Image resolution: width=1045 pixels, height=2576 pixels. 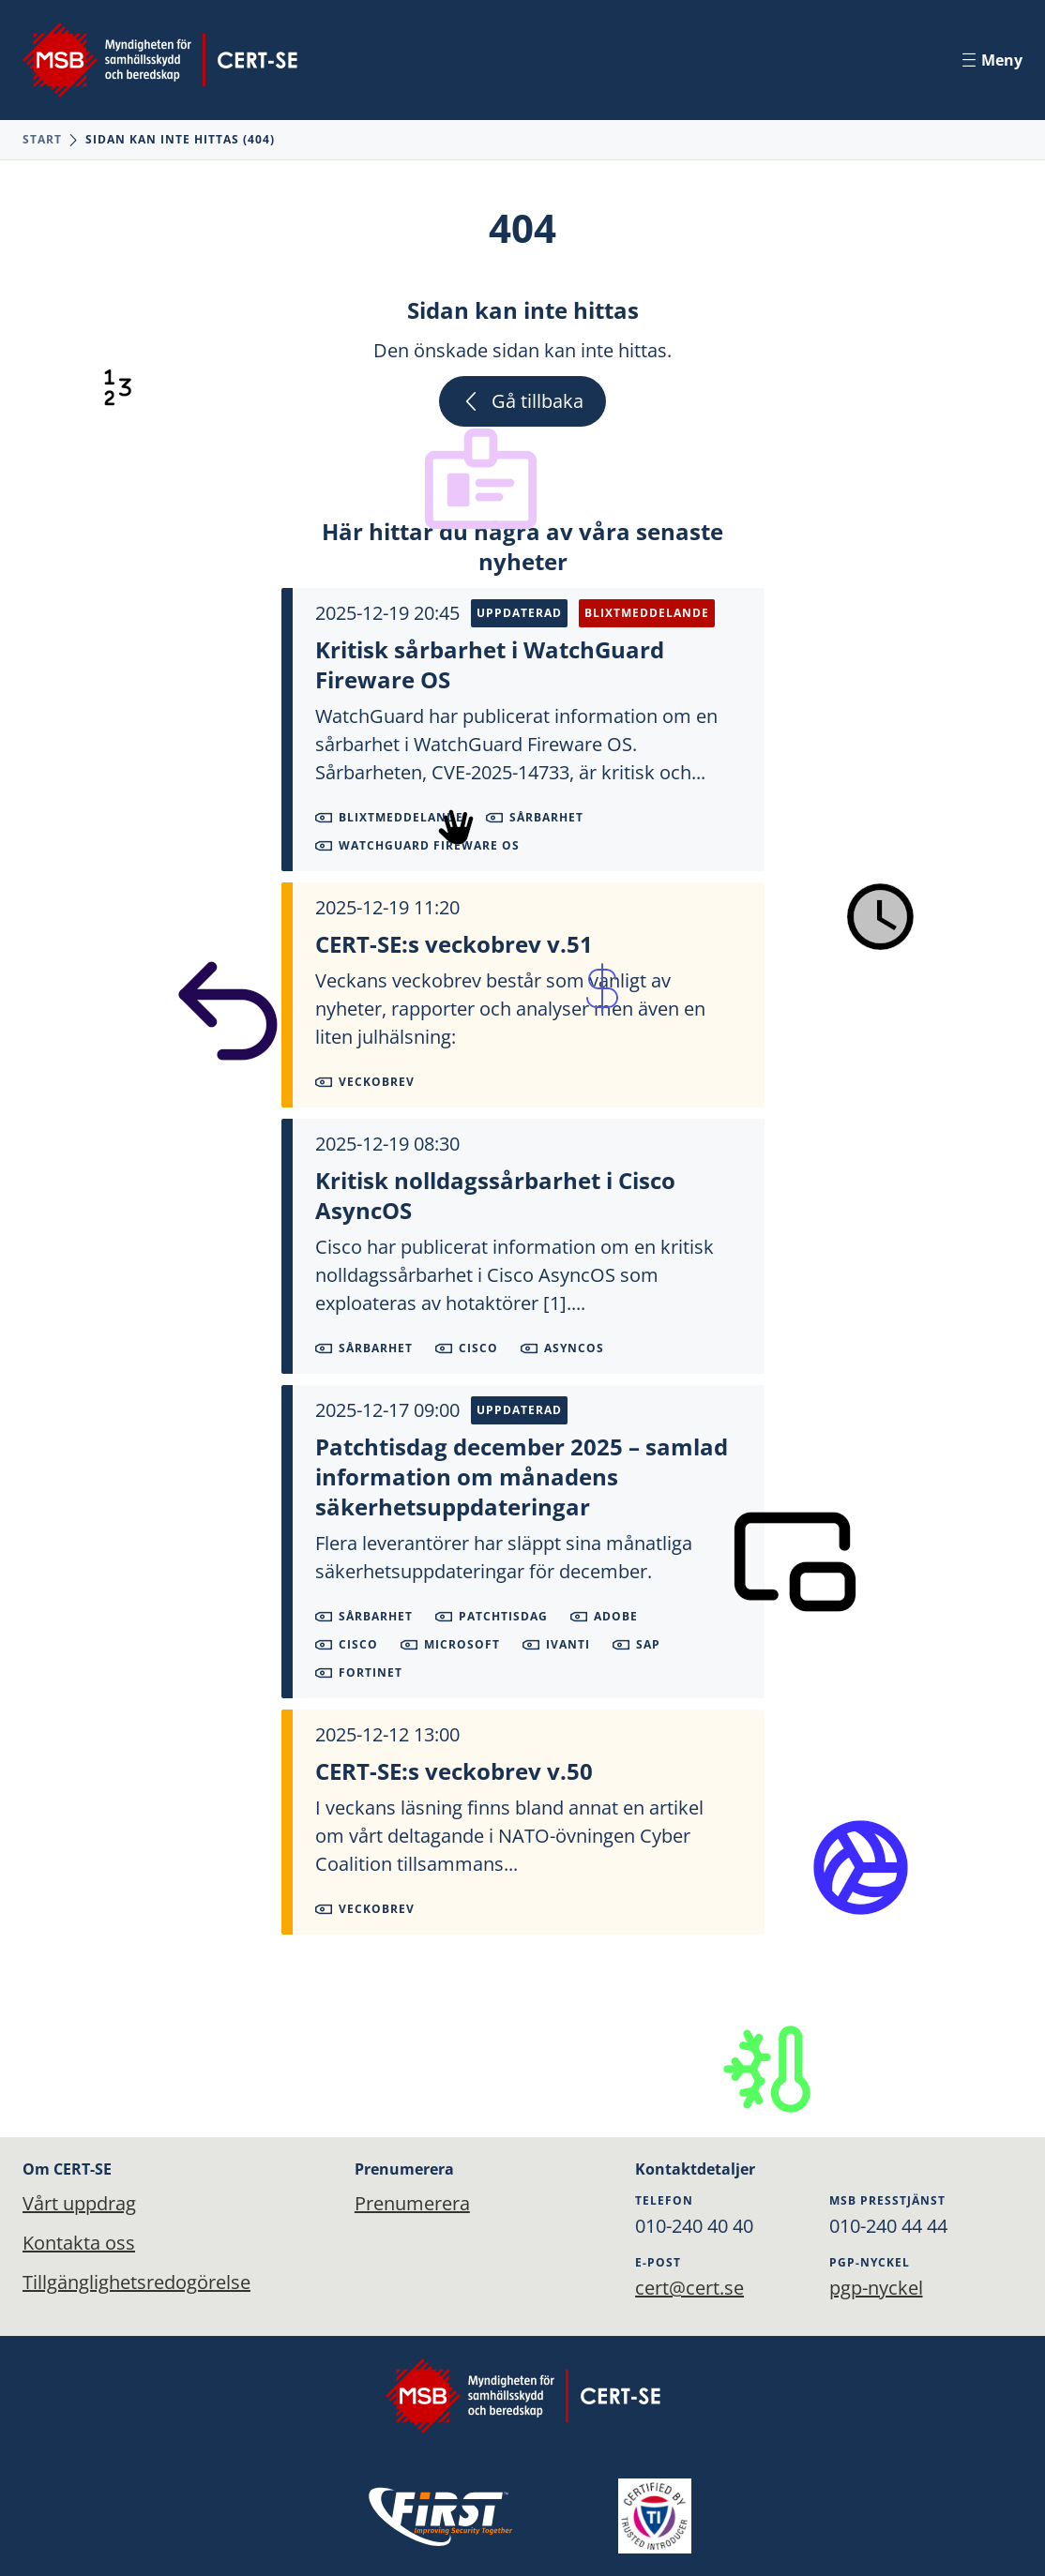 I want to click on view user identification or credentials, so click(x=480, y=478).